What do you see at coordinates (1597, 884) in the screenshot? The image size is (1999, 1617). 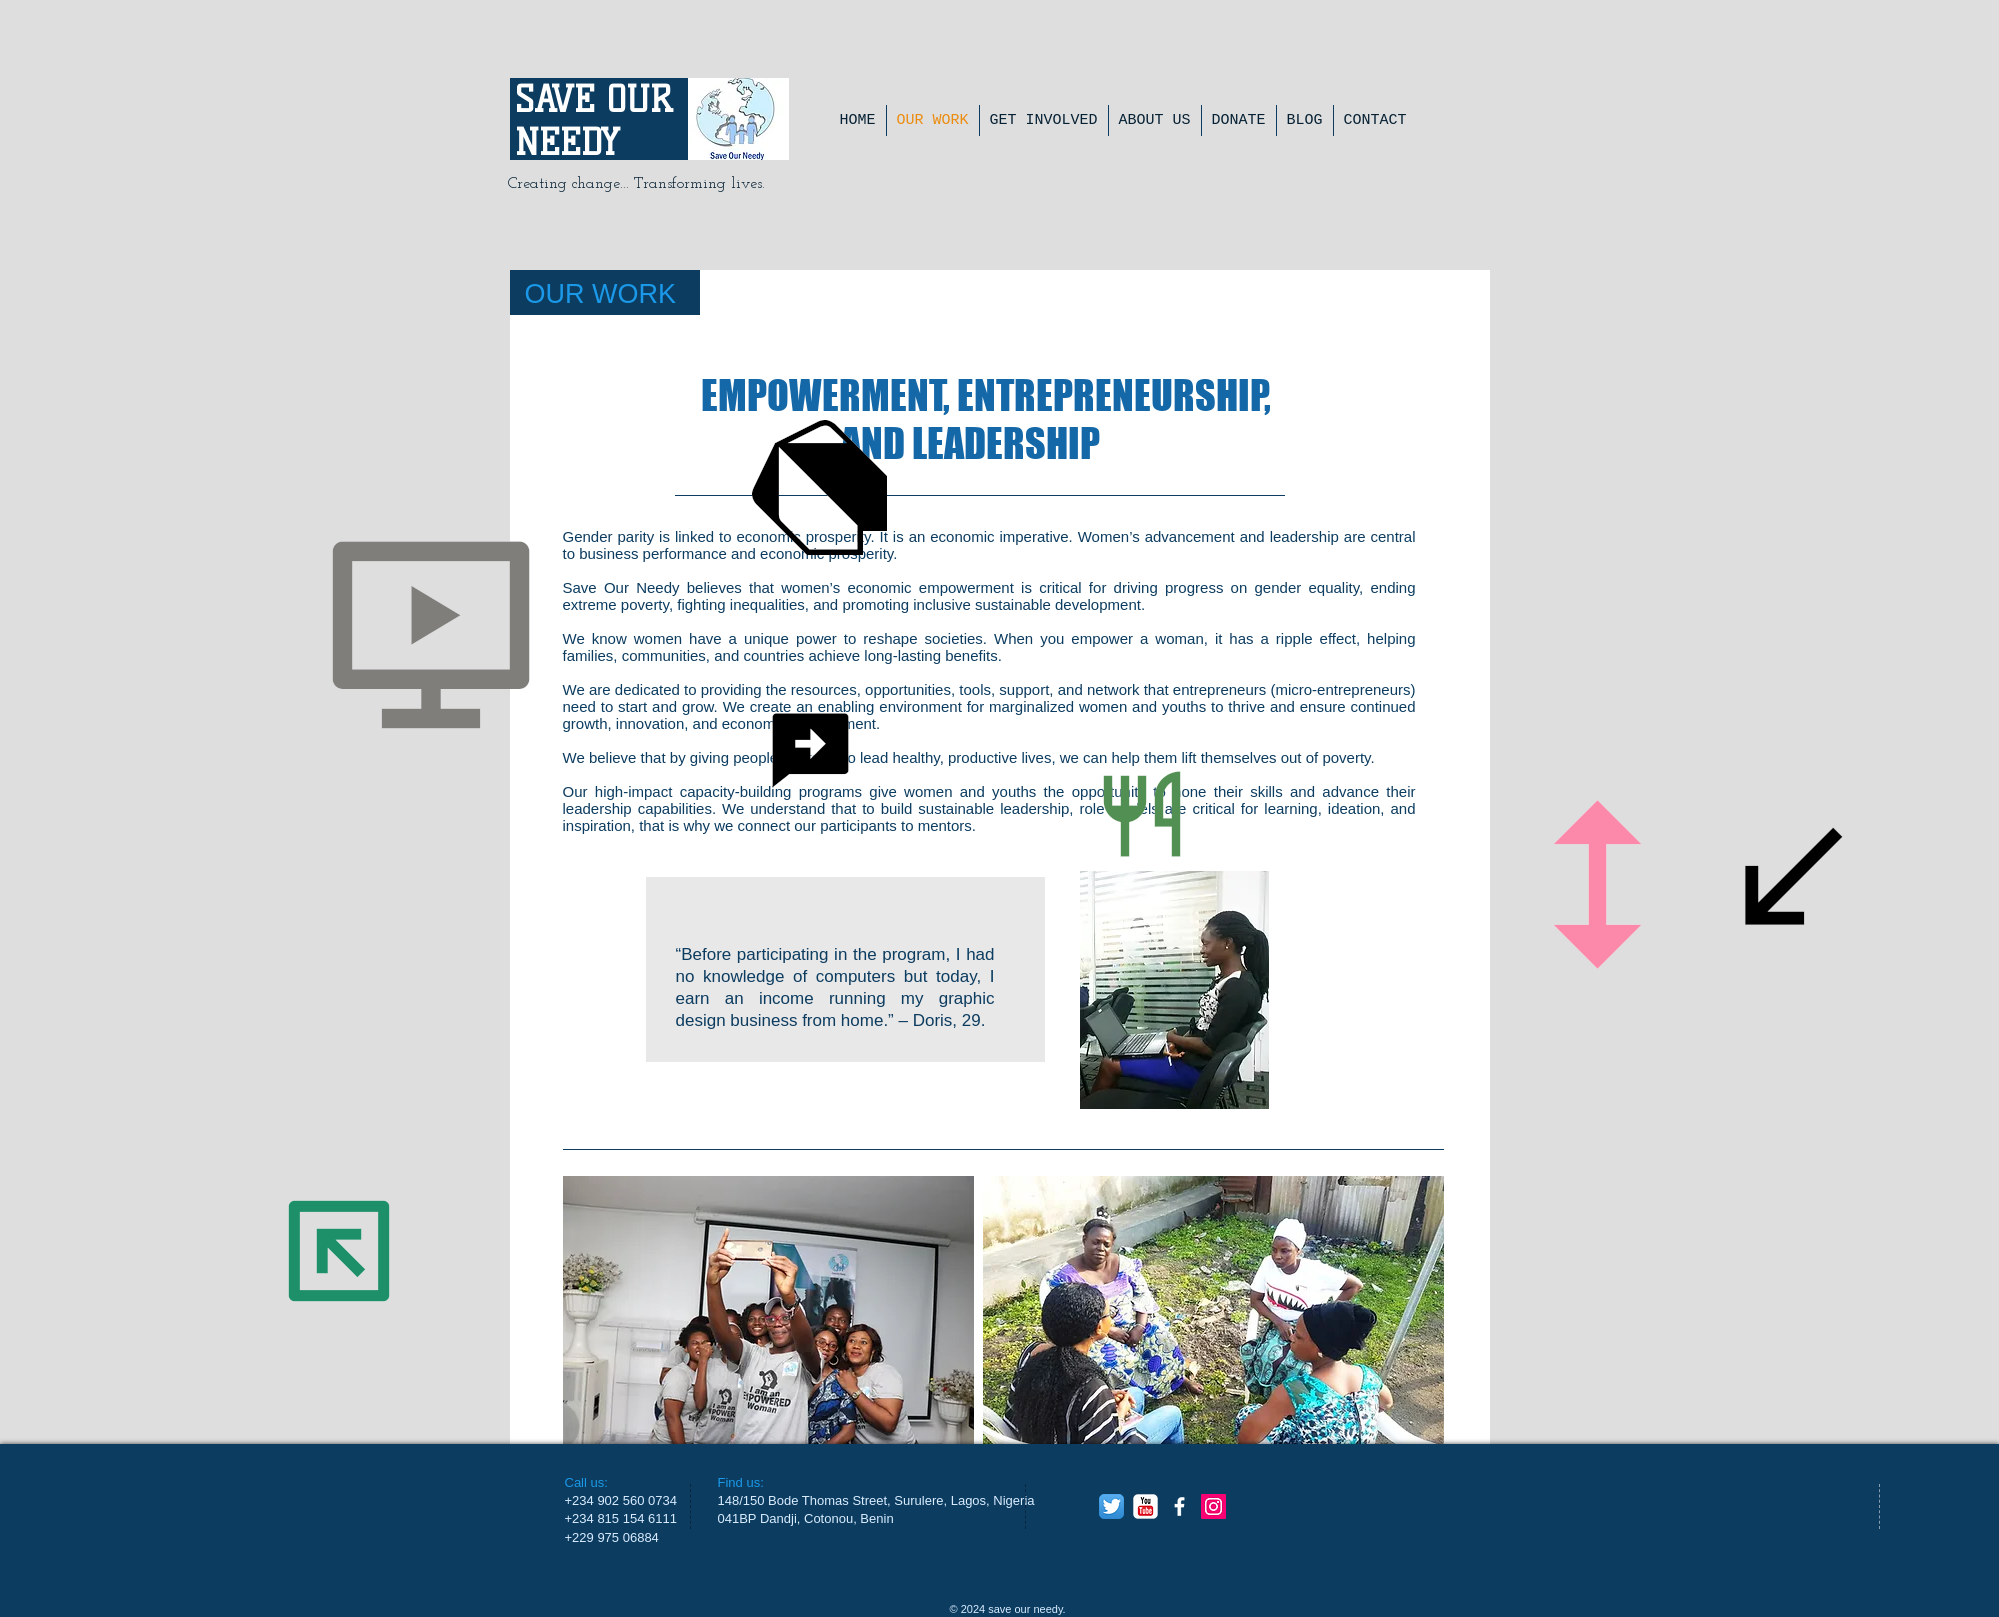 I see `expand content vertically` at bounding box center [1597, 884].